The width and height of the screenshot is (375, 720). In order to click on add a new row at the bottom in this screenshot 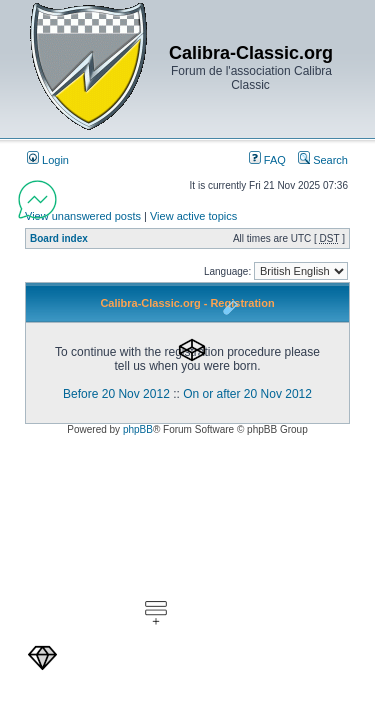, I will do `click(156, 611)`.